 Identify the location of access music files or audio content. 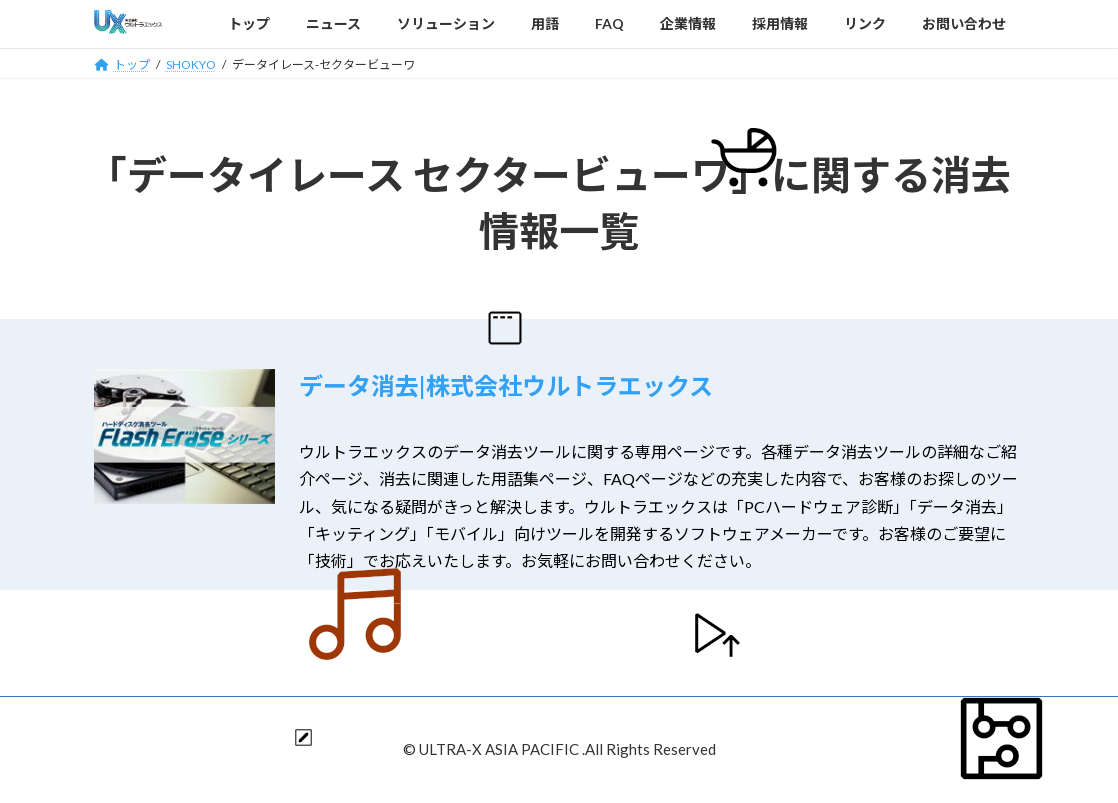
(358, 610).